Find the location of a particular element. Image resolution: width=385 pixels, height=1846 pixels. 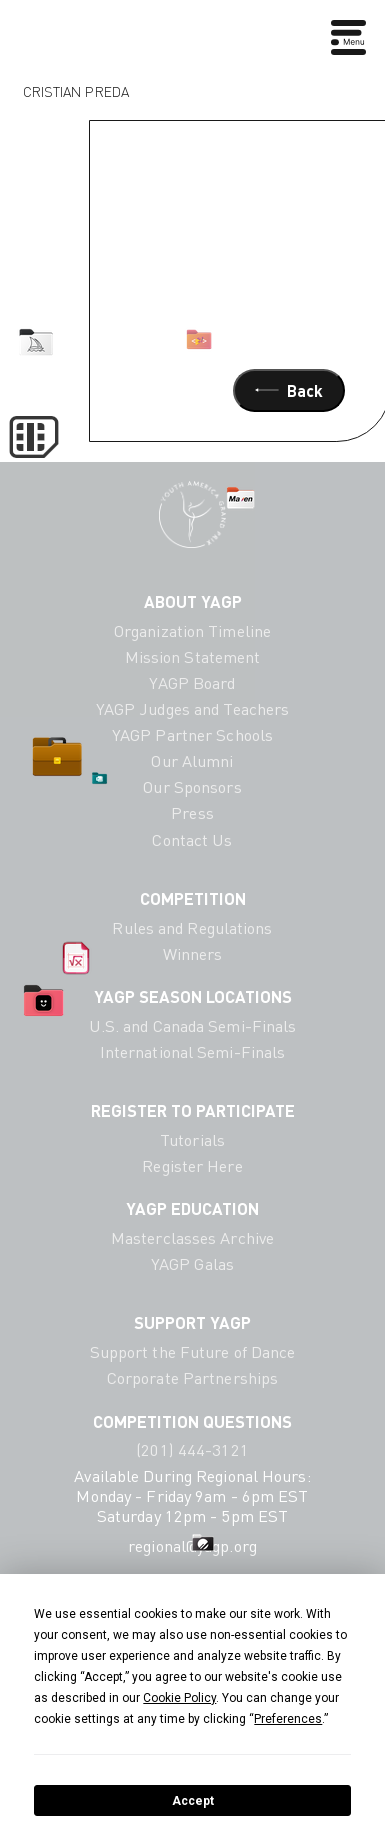

open midjourney projects folder is located at coordinates (36, 343).